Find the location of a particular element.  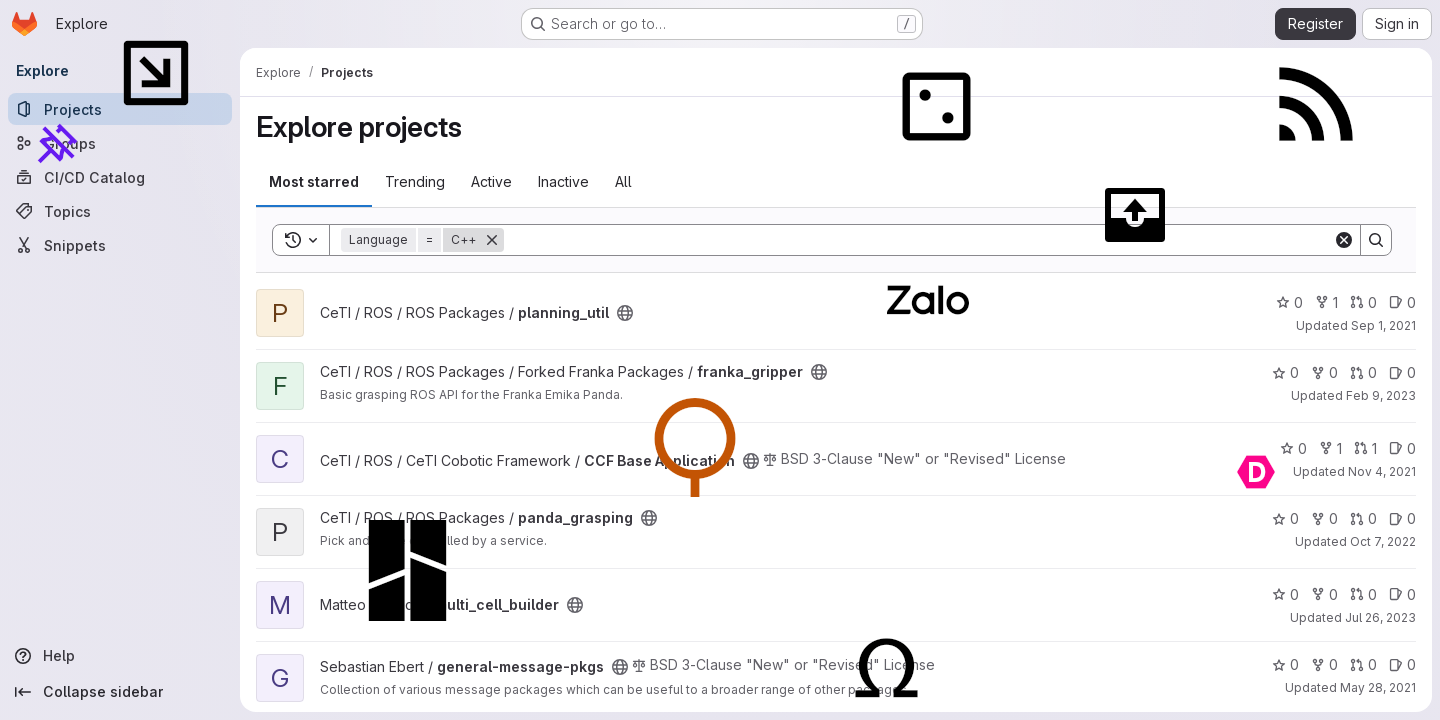

navigate to the next section below is located at coordinates (156, 73).